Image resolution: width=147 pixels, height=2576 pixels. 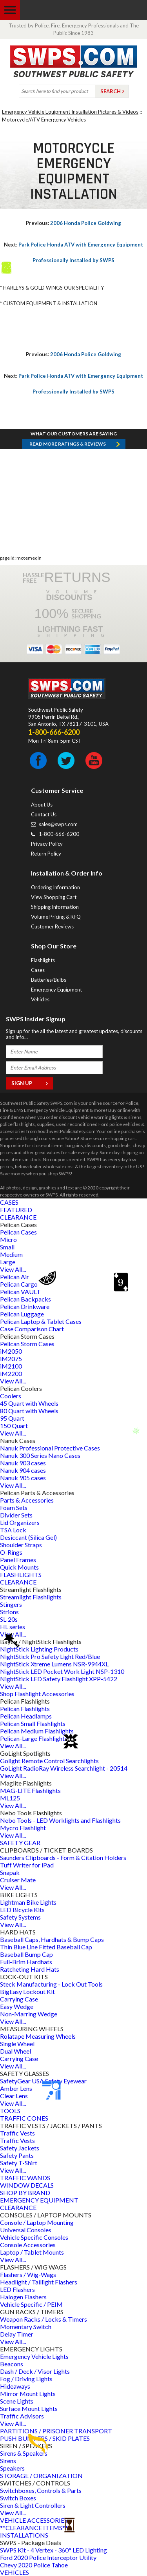 What do you see at coordinates (69, 2525) in the screenshot?
I see `indicates a loading or processing state` at bounding box center [69, 2525].